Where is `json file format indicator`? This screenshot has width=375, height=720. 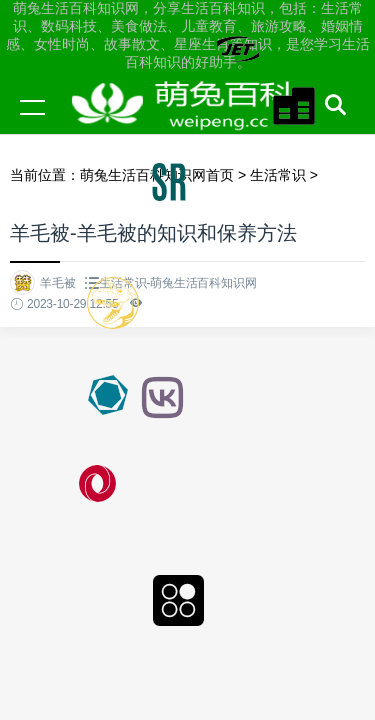
json file format indicator is located at coordinates (97, 483).